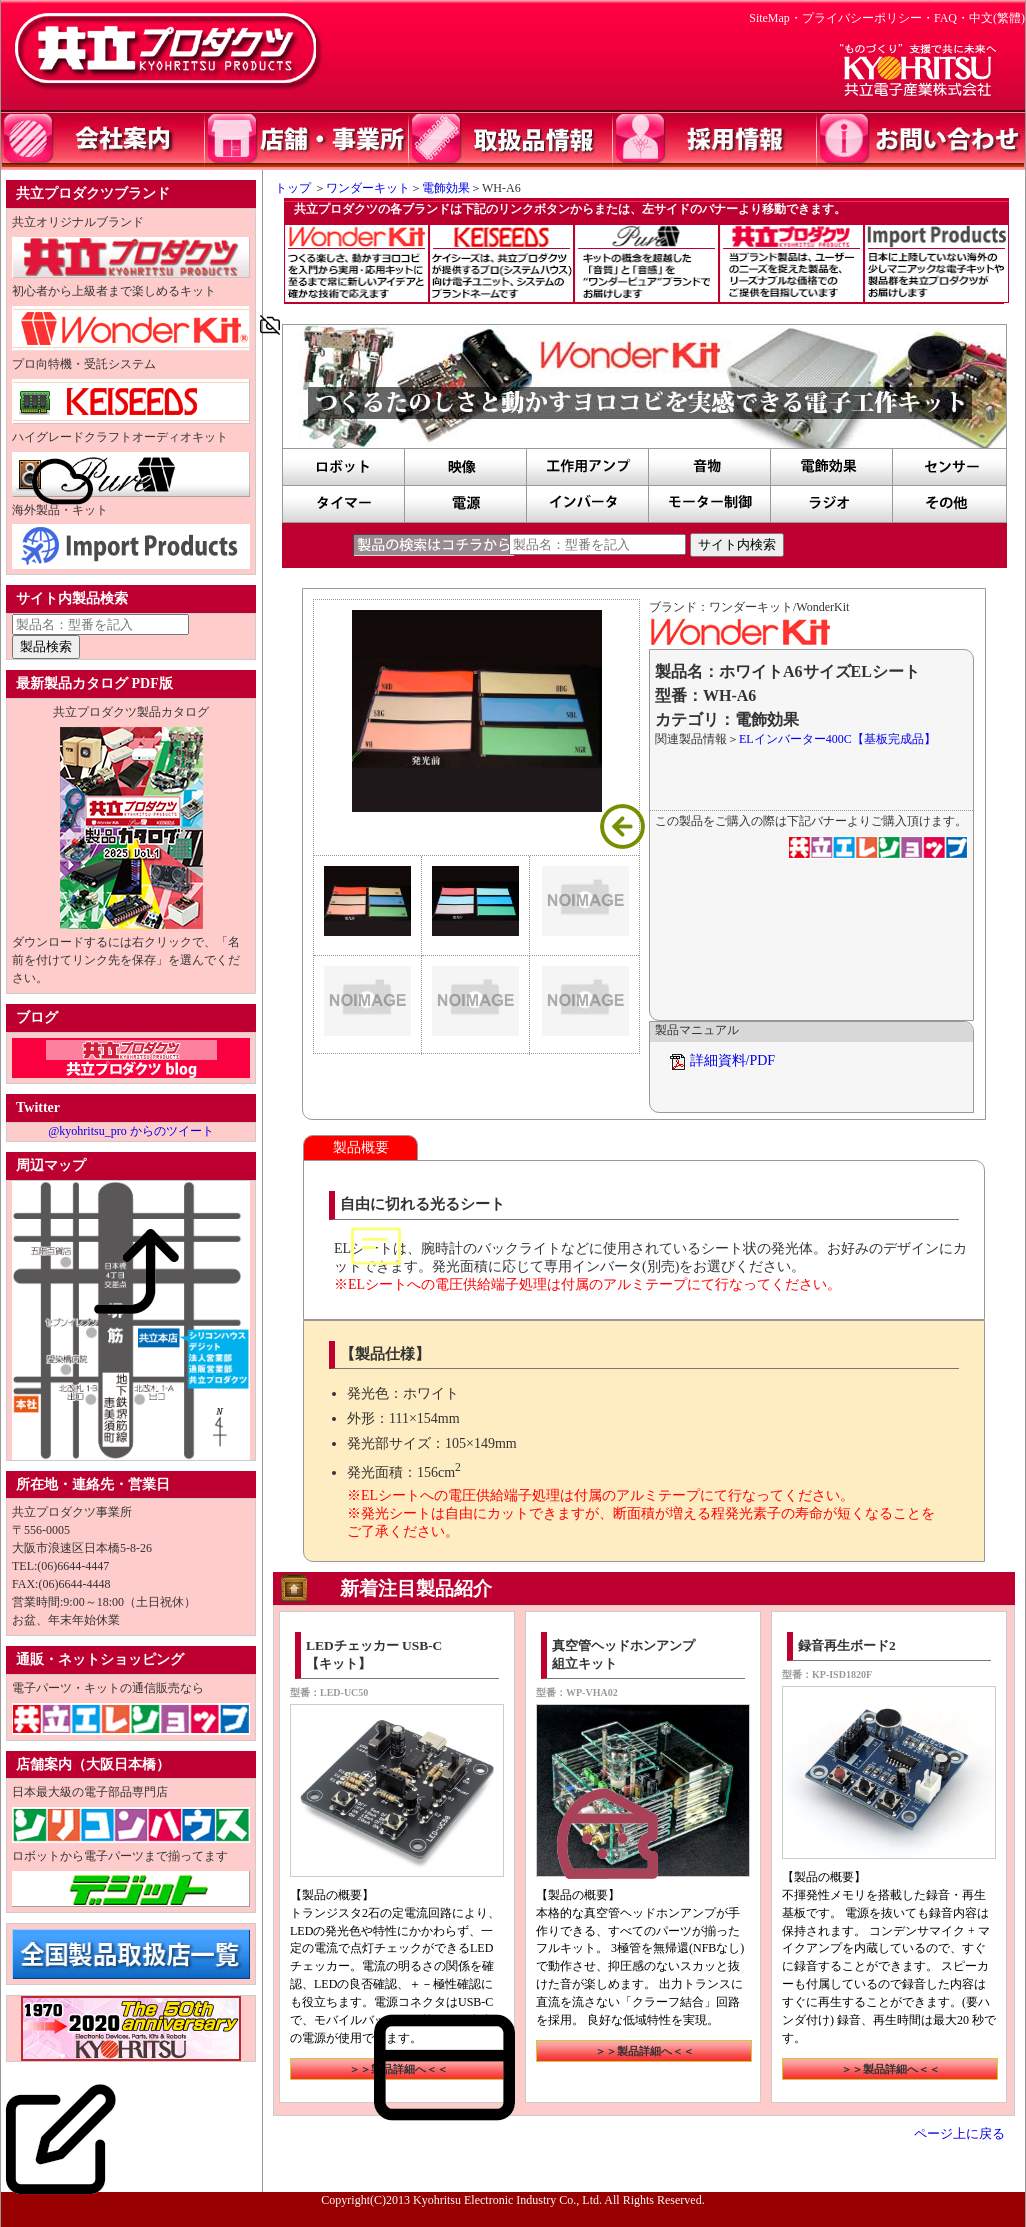  Describe the element at coordinates (444, 2067) in the screenshot. I see `manage payment methods` at that location.